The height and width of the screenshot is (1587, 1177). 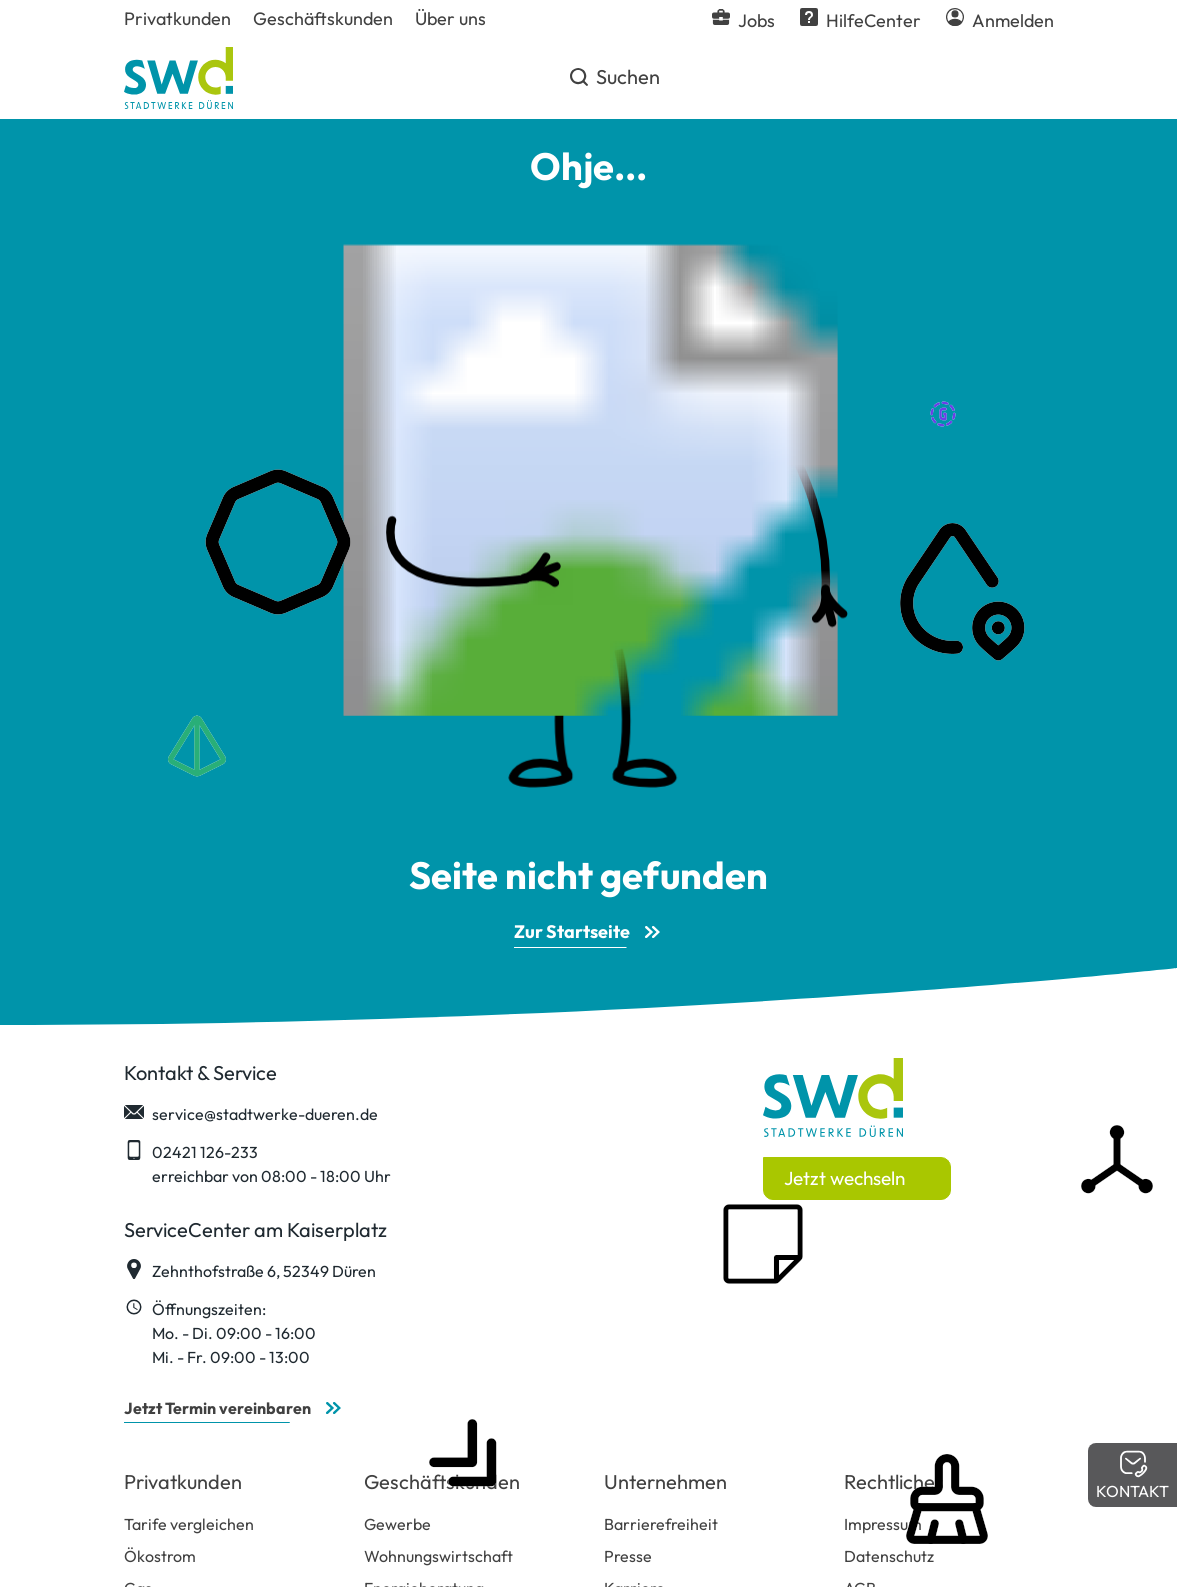 I want to click on stop or warning indicator, so click(x=278, y=542).